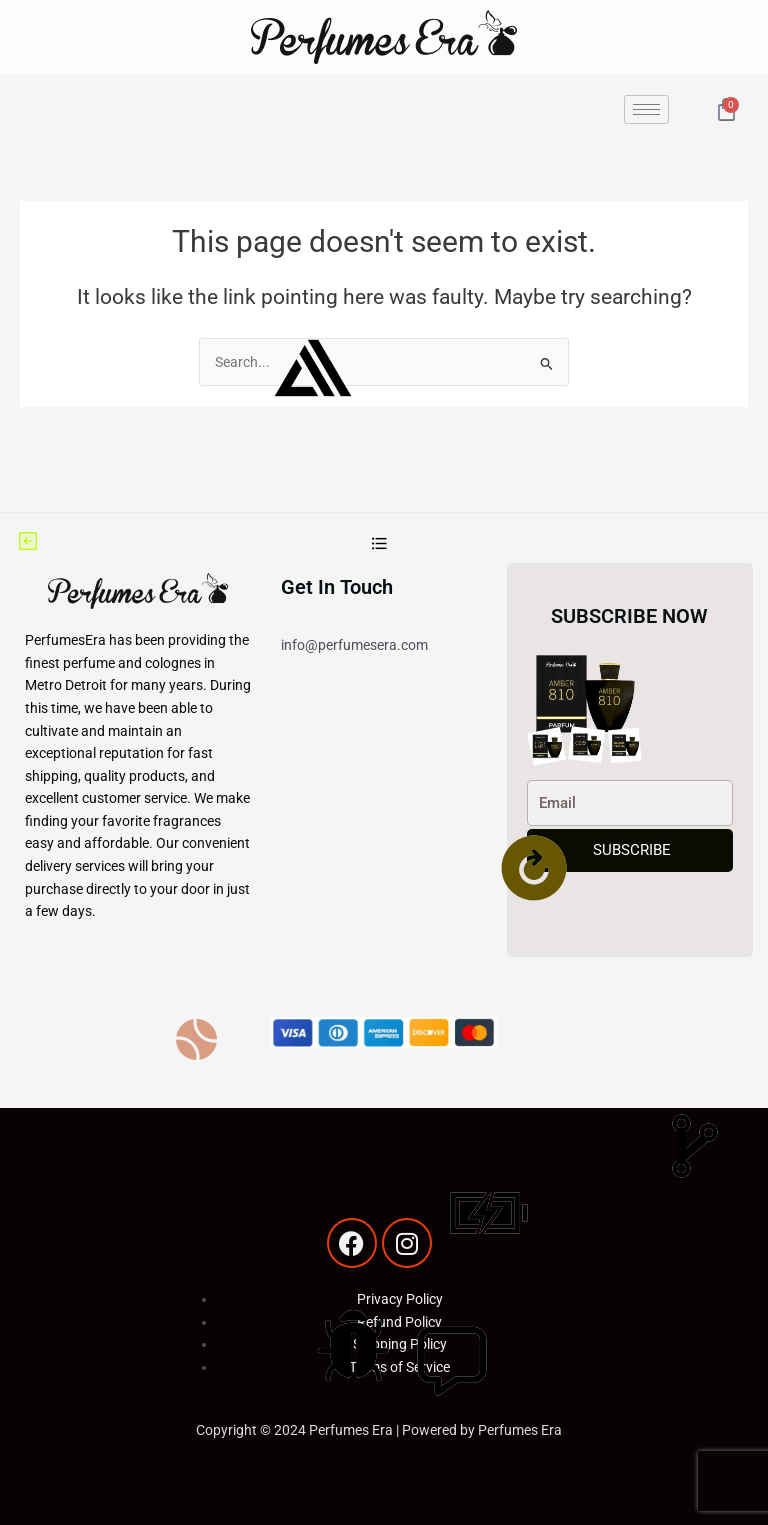 The height and width of the screenshot is (1525, 768). I want to click on view items in a bulleted list format, so click(379, 543).